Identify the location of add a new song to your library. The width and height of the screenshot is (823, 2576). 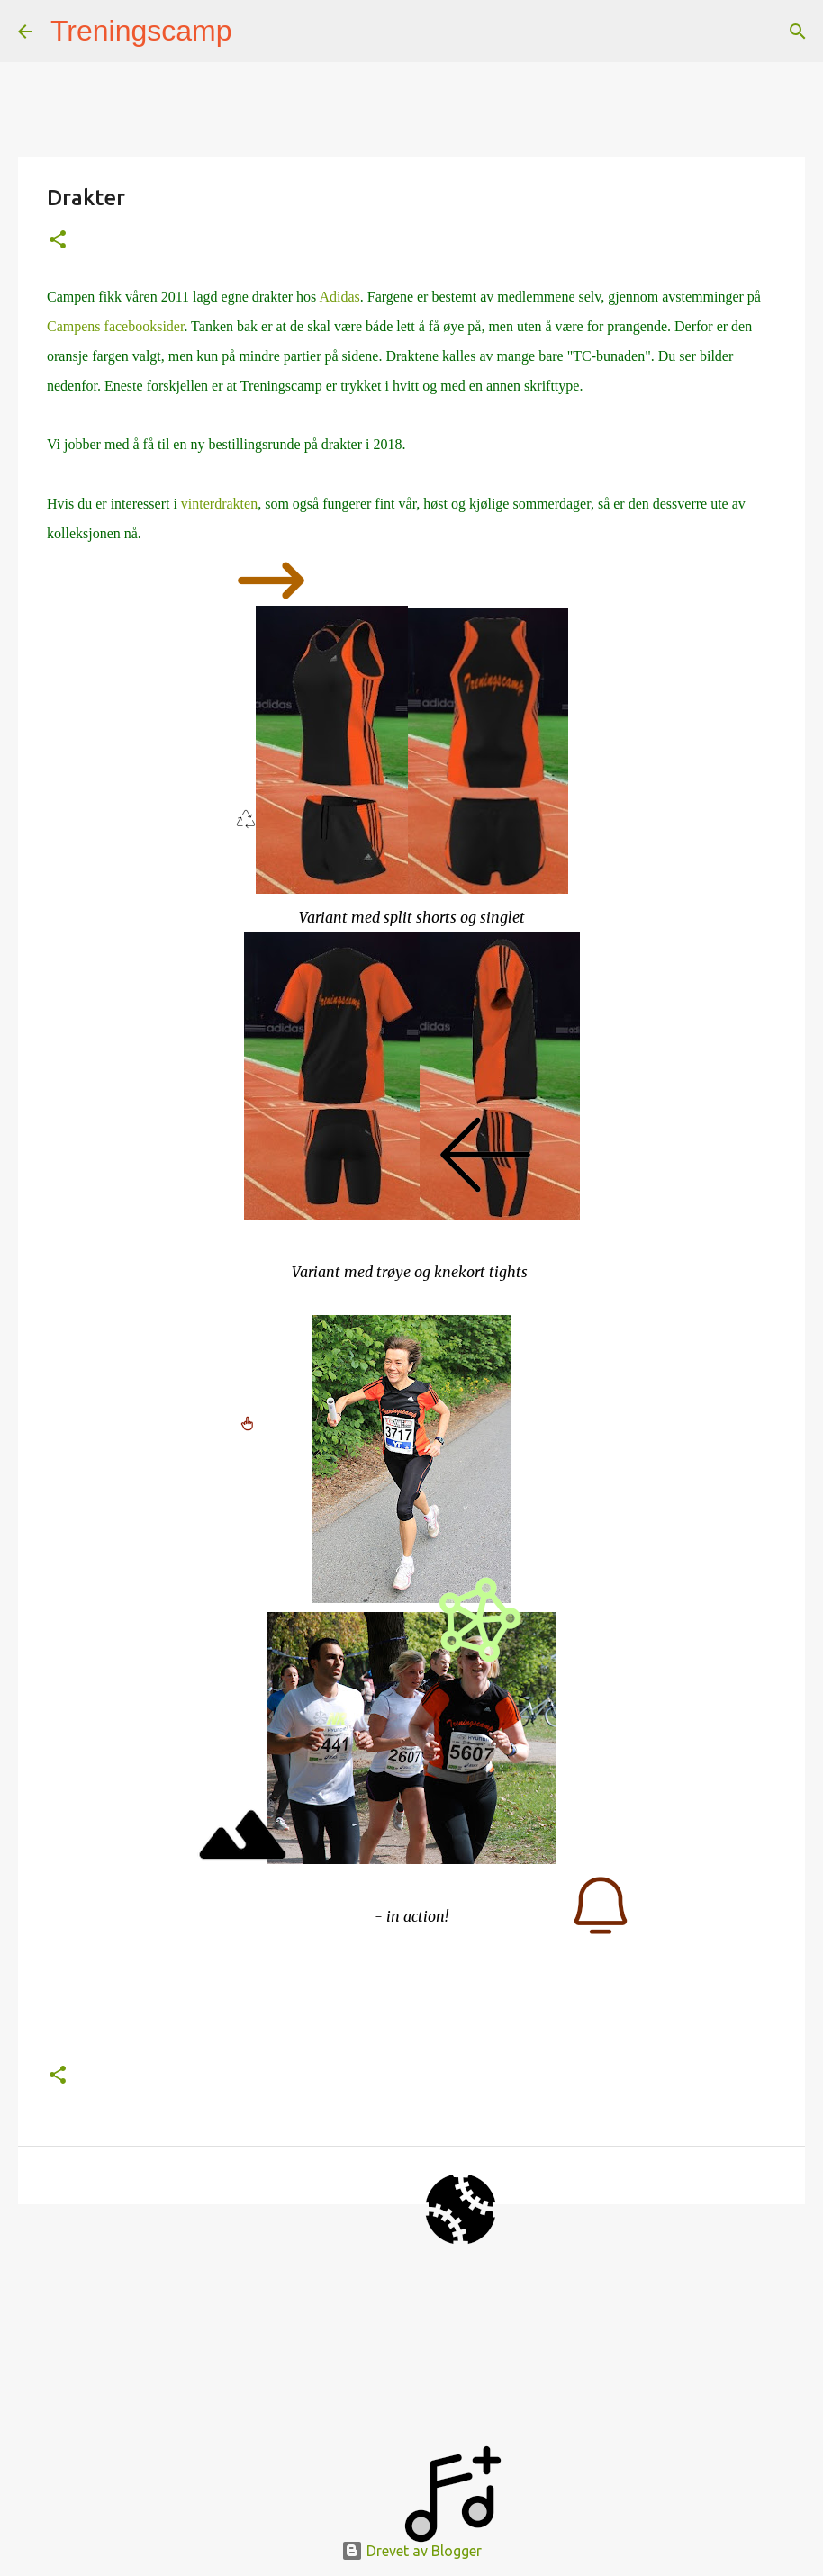
(455, 2496).